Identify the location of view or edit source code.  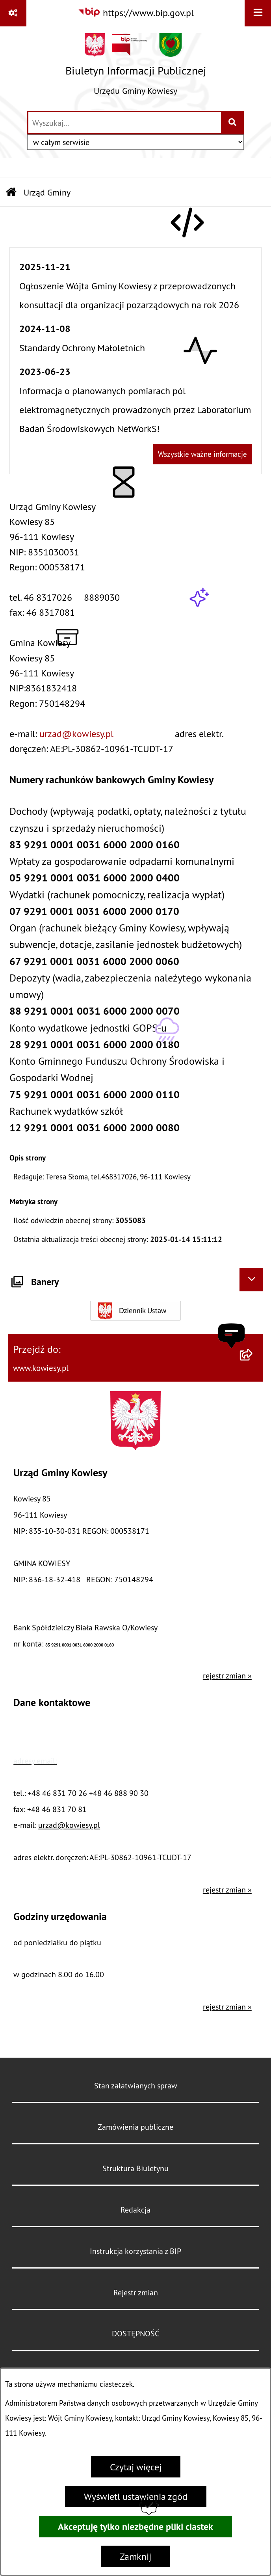
(187, 222).